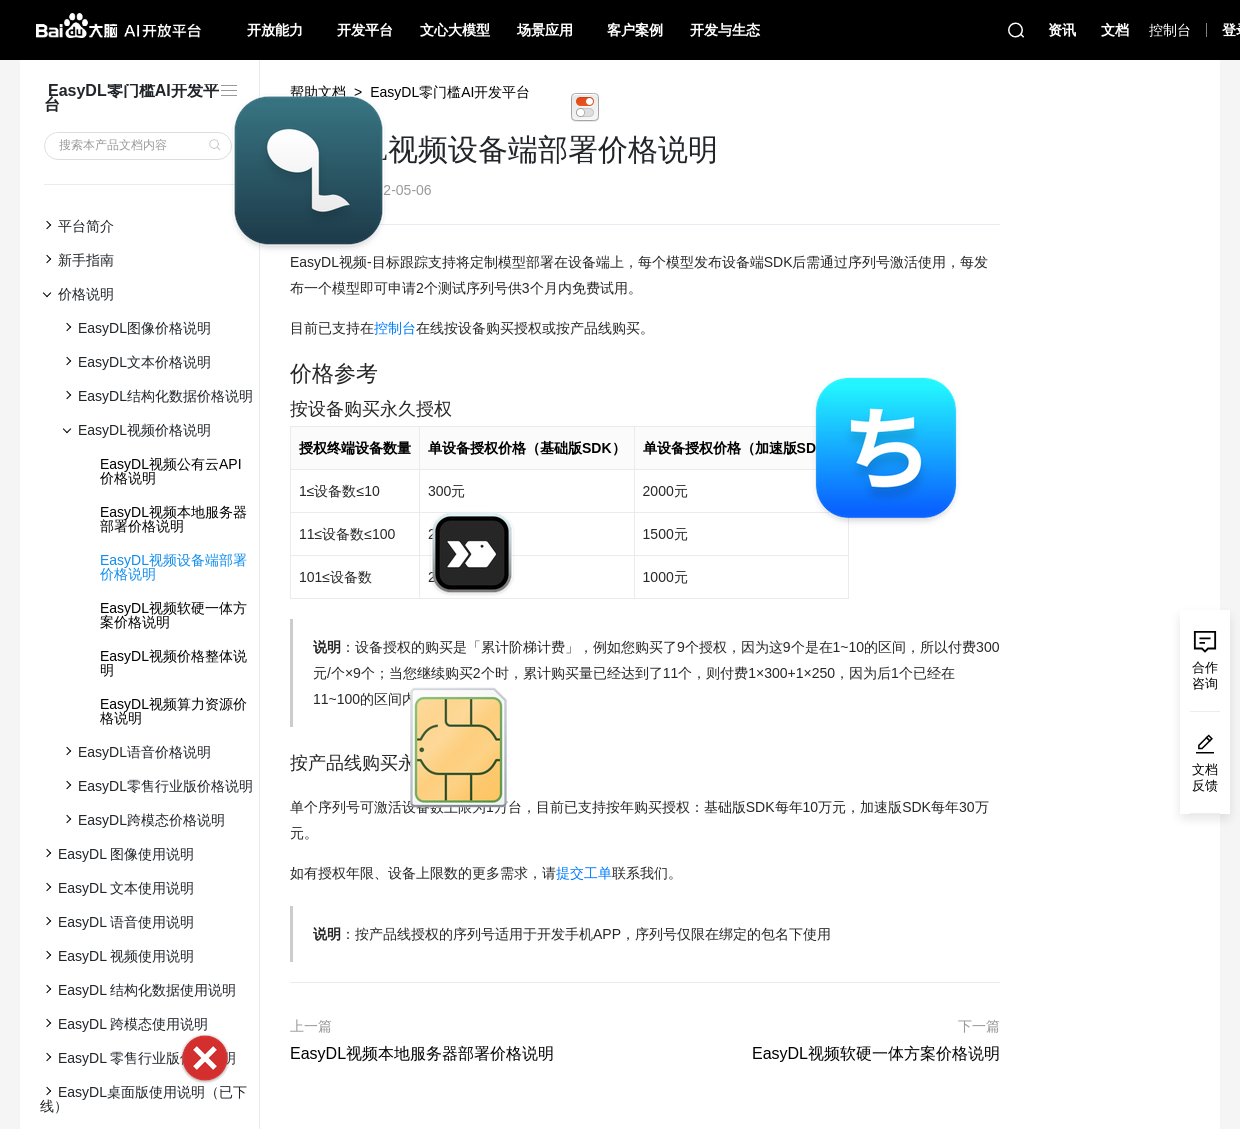  I want to click on open fish shell terminal application, so click(472, 553).